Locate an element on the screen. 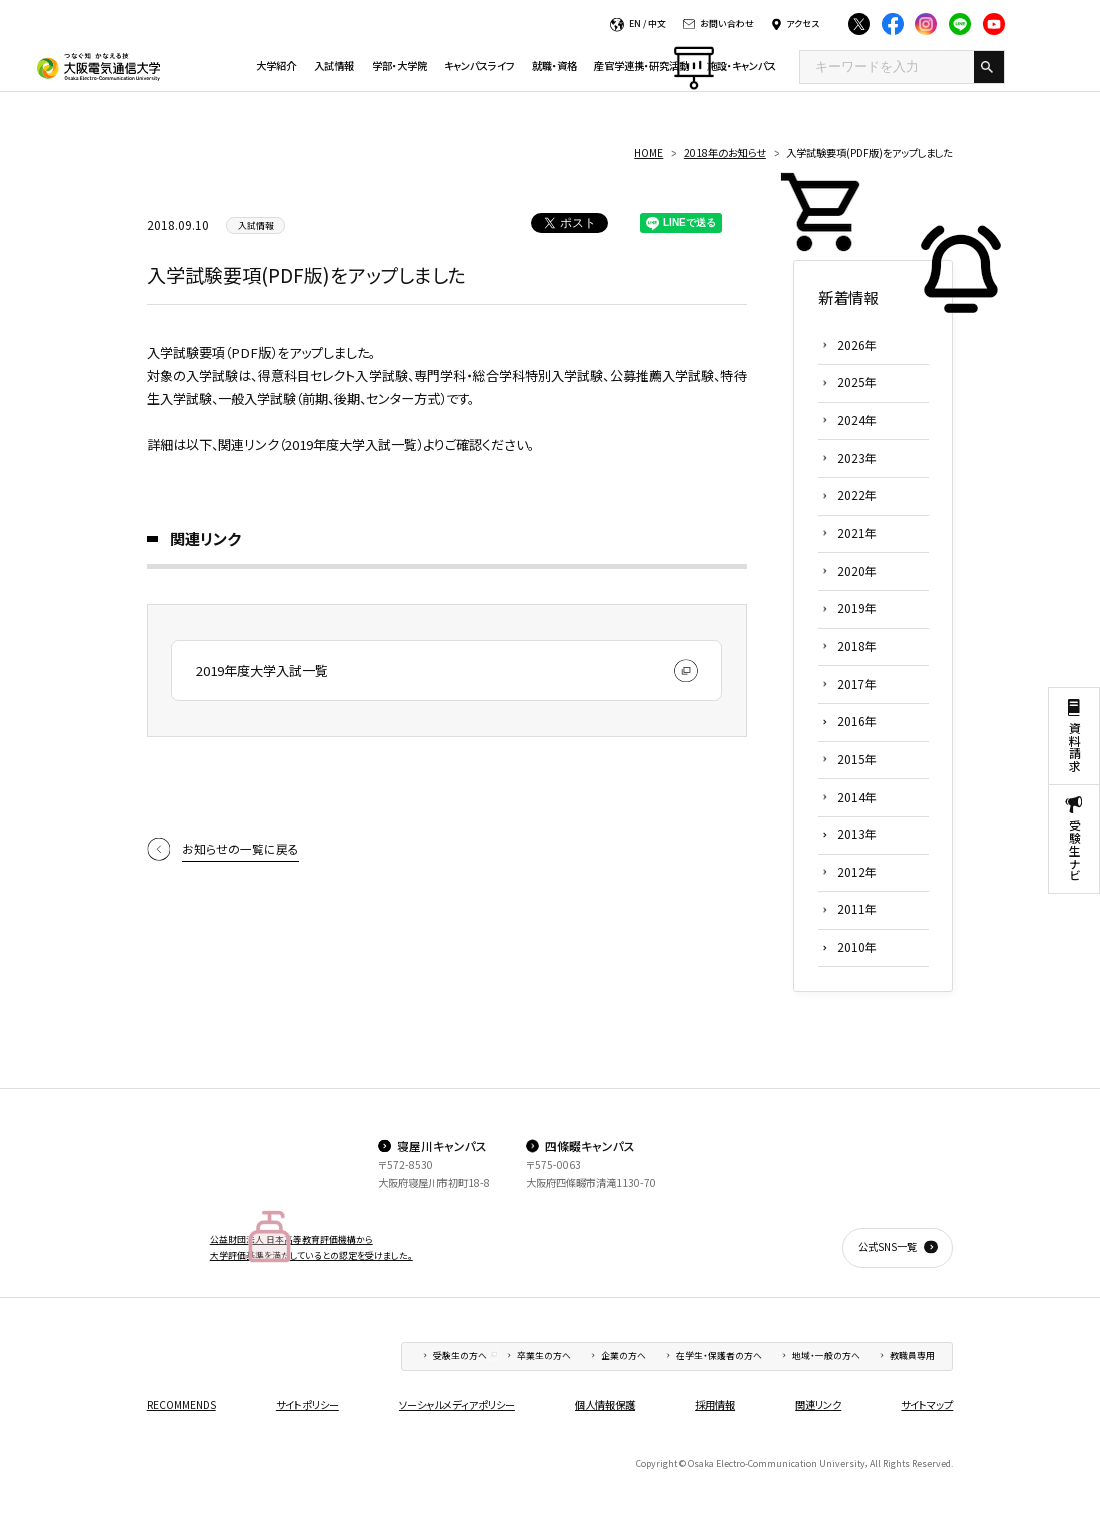  view your shopping cart is located at coordinates (824, 212).